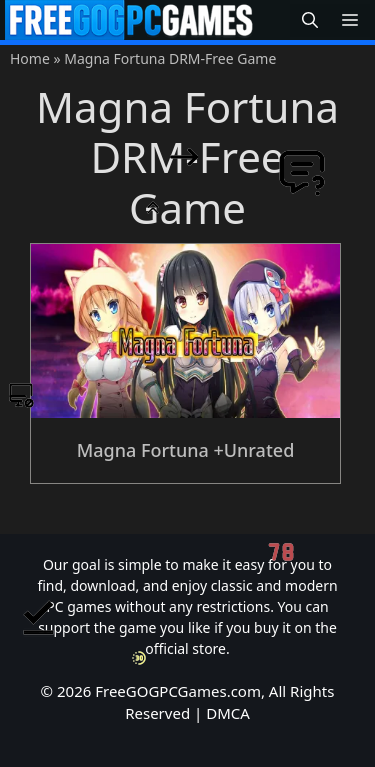  I want to click on navigate to the next item or step, so click(184, 157).